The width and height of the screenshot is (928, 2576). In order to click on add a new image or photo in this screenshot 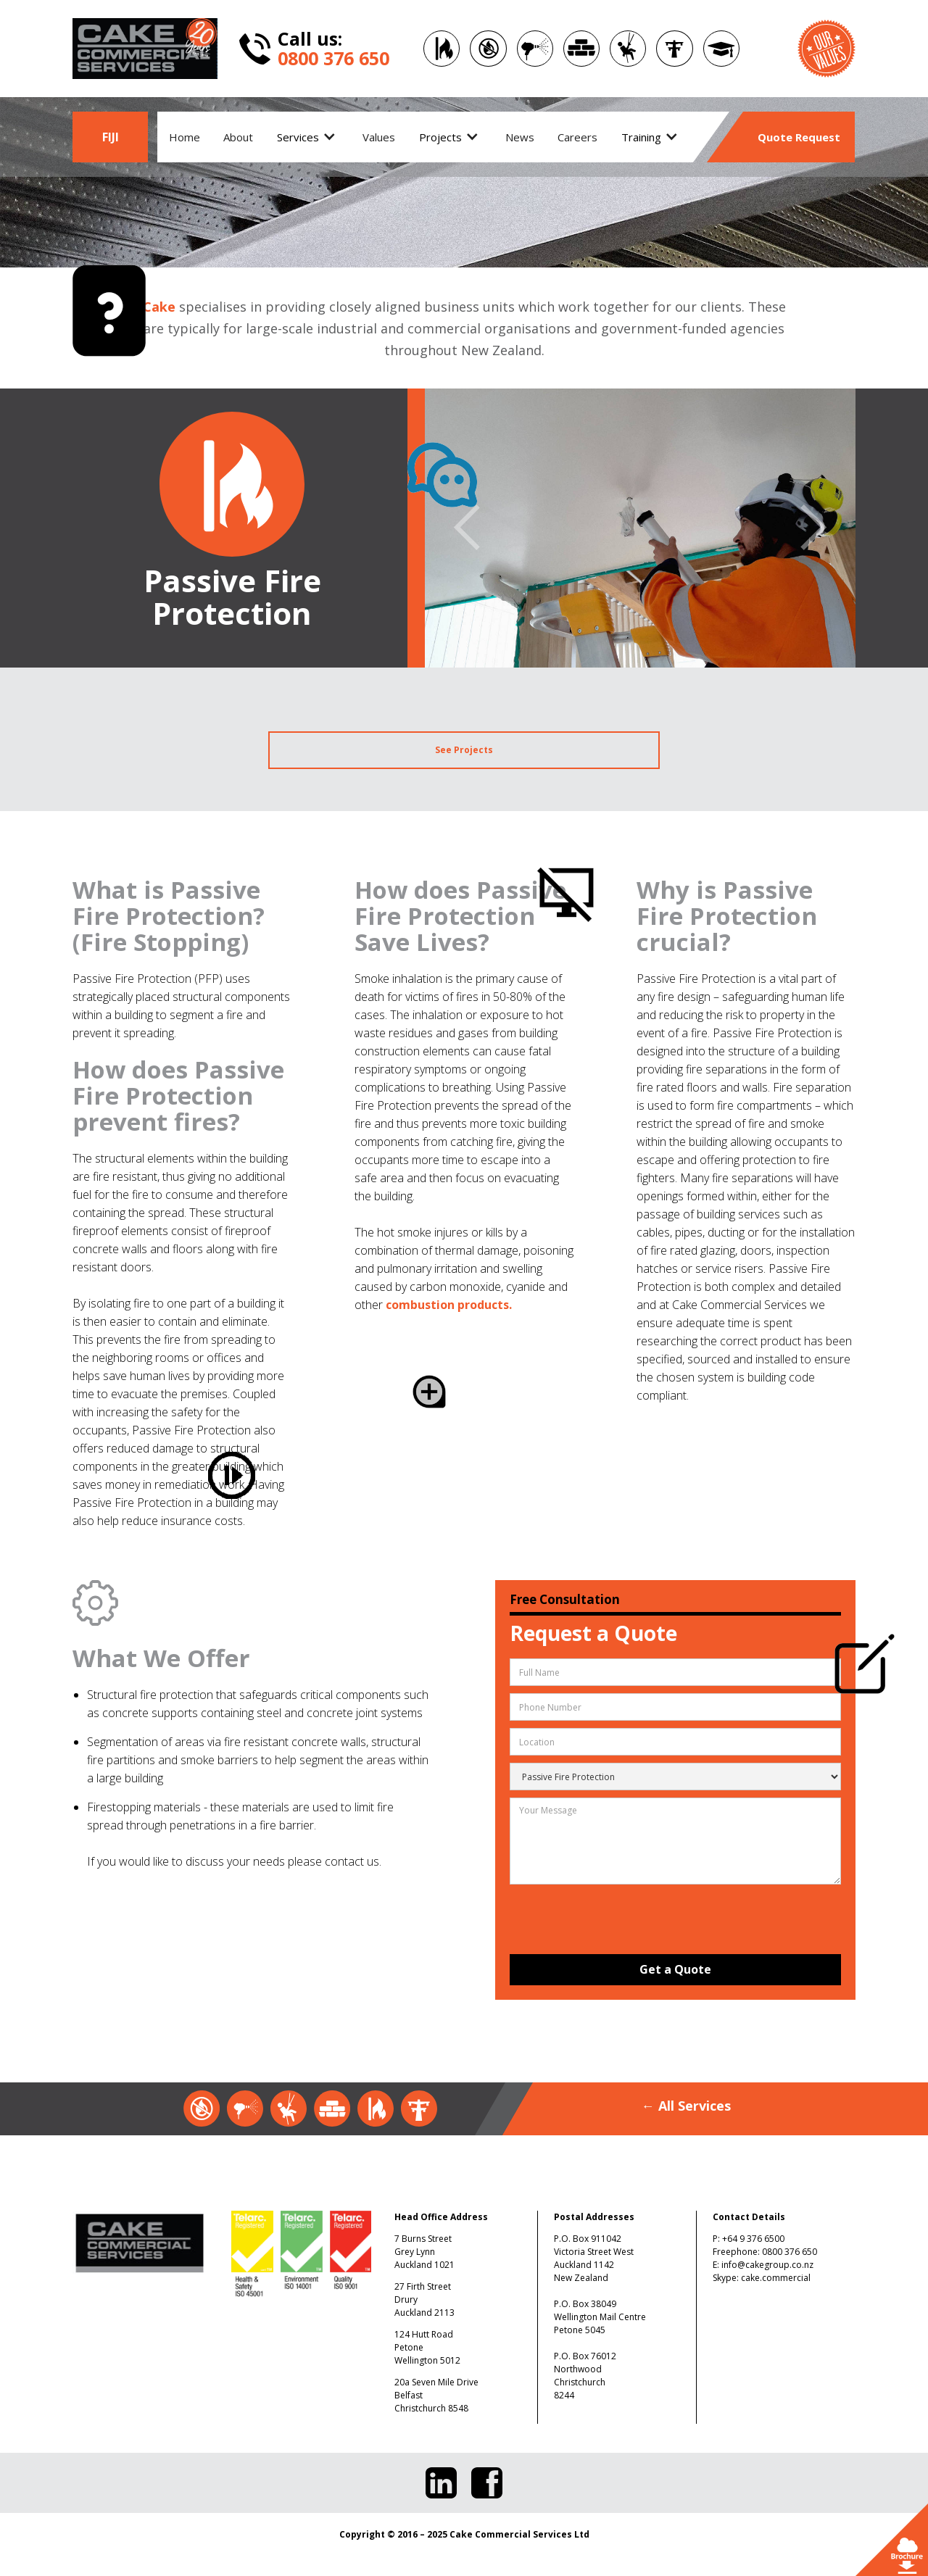, I will do `click(429, 1392)`.